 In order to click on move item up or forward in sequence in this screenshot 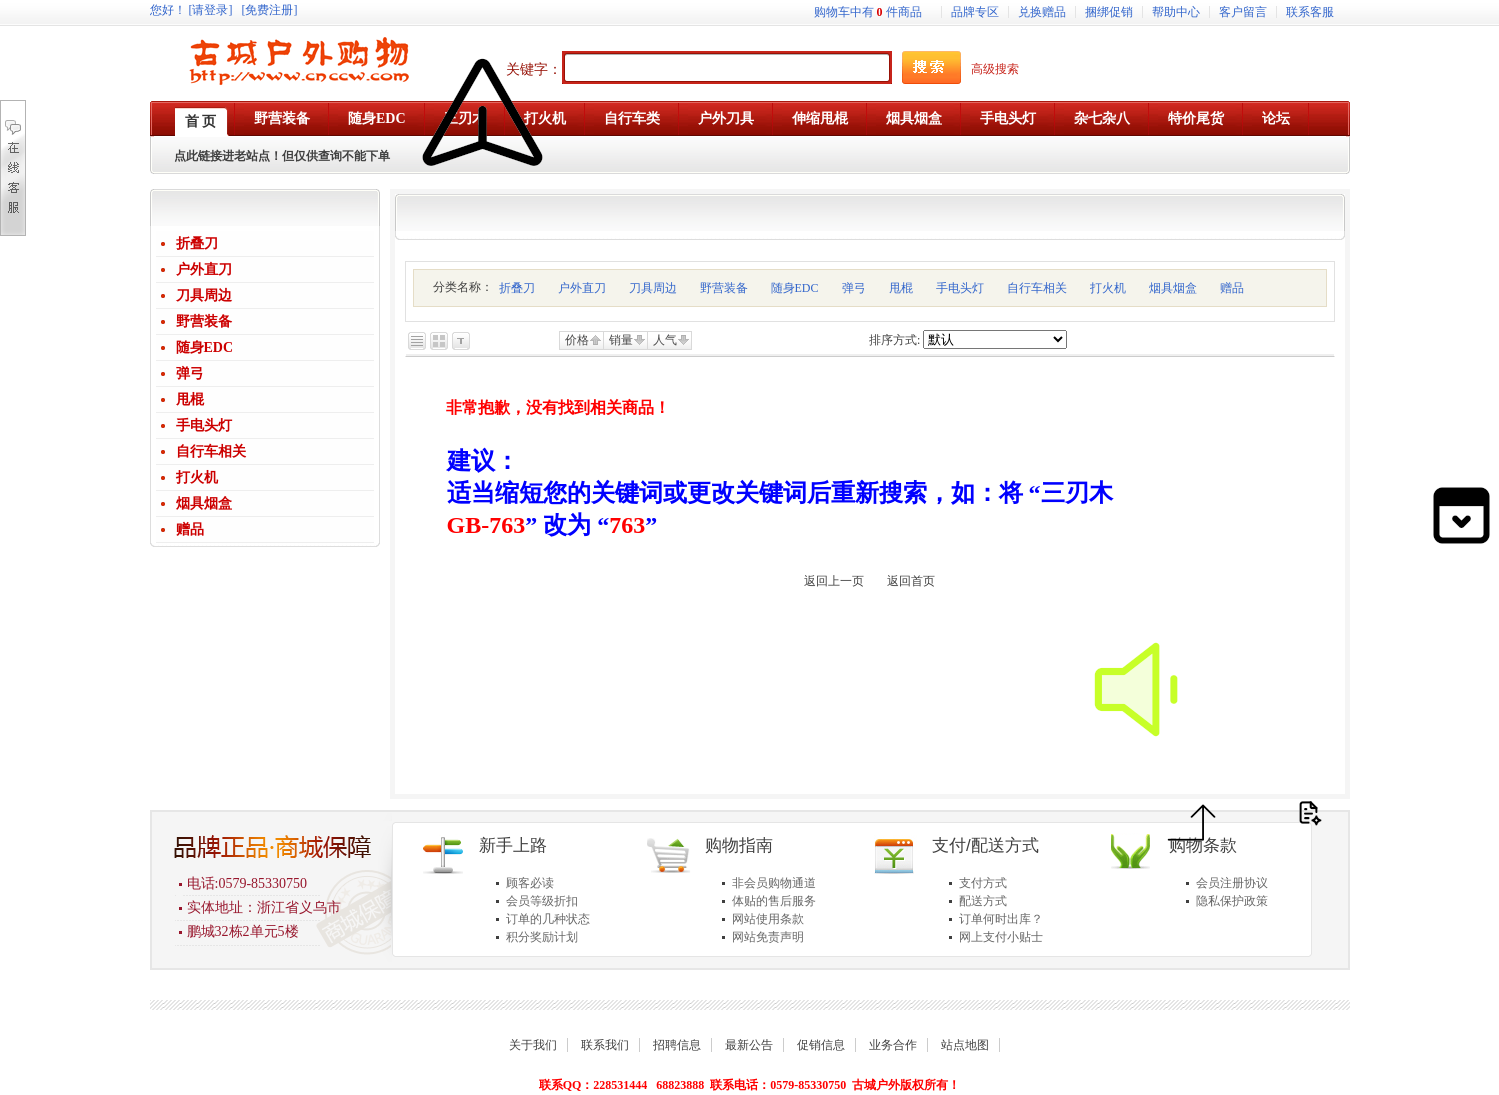, I will do `click(1193, 824)`.